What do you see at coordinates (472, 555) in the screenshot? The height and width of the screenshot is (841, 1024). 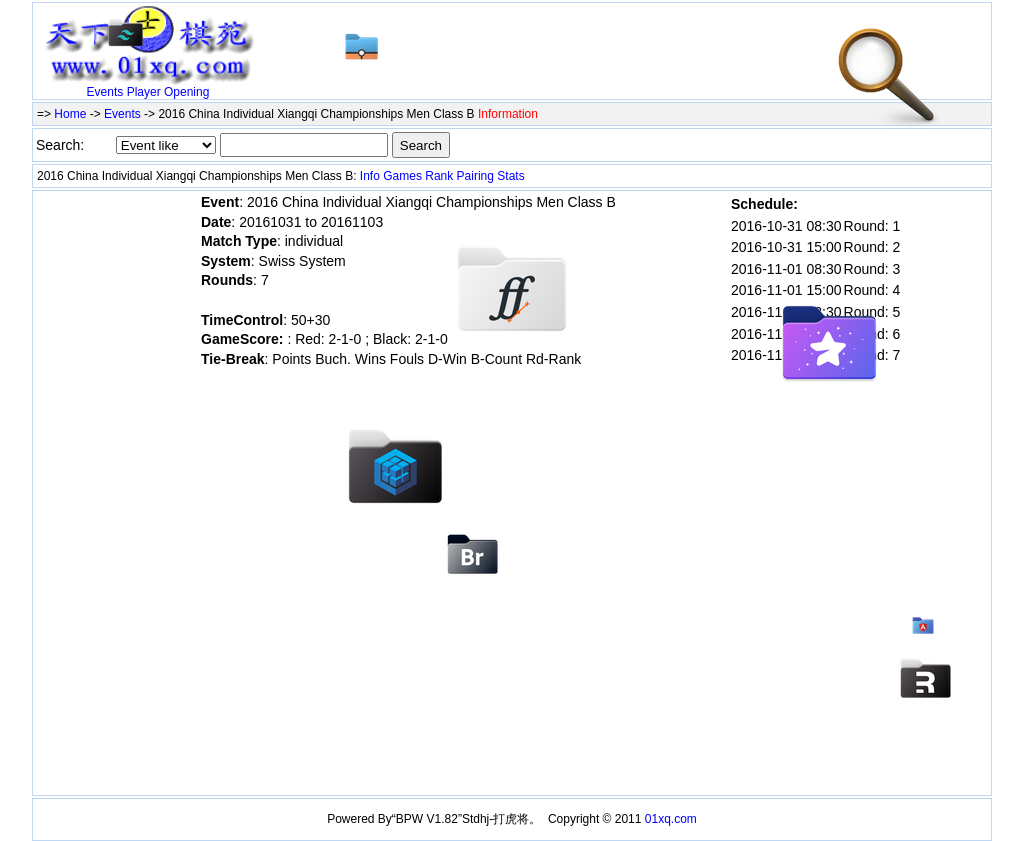 I see `folder containing Adobe Bridge files` at bounding box center [472, 555].